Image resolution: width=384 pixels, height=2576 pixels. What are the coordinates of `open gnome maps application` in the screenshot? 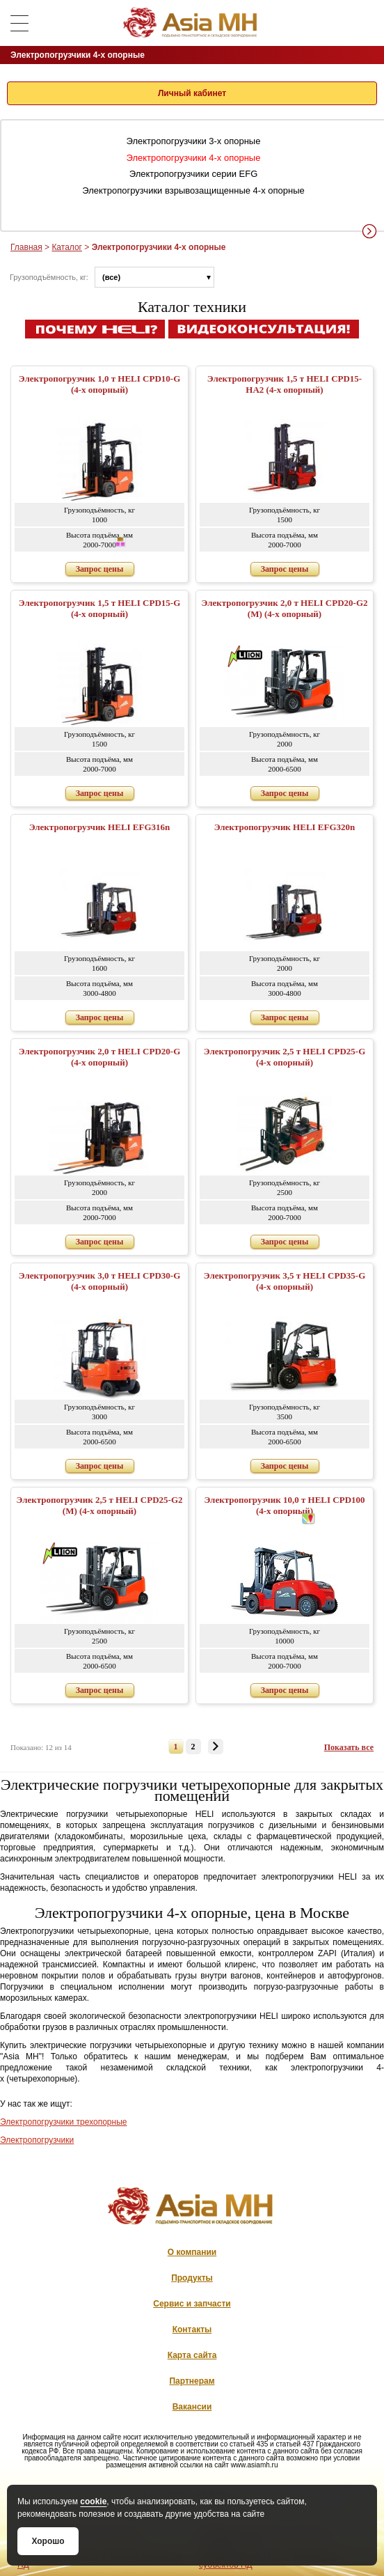 It's located at (308, 1518).